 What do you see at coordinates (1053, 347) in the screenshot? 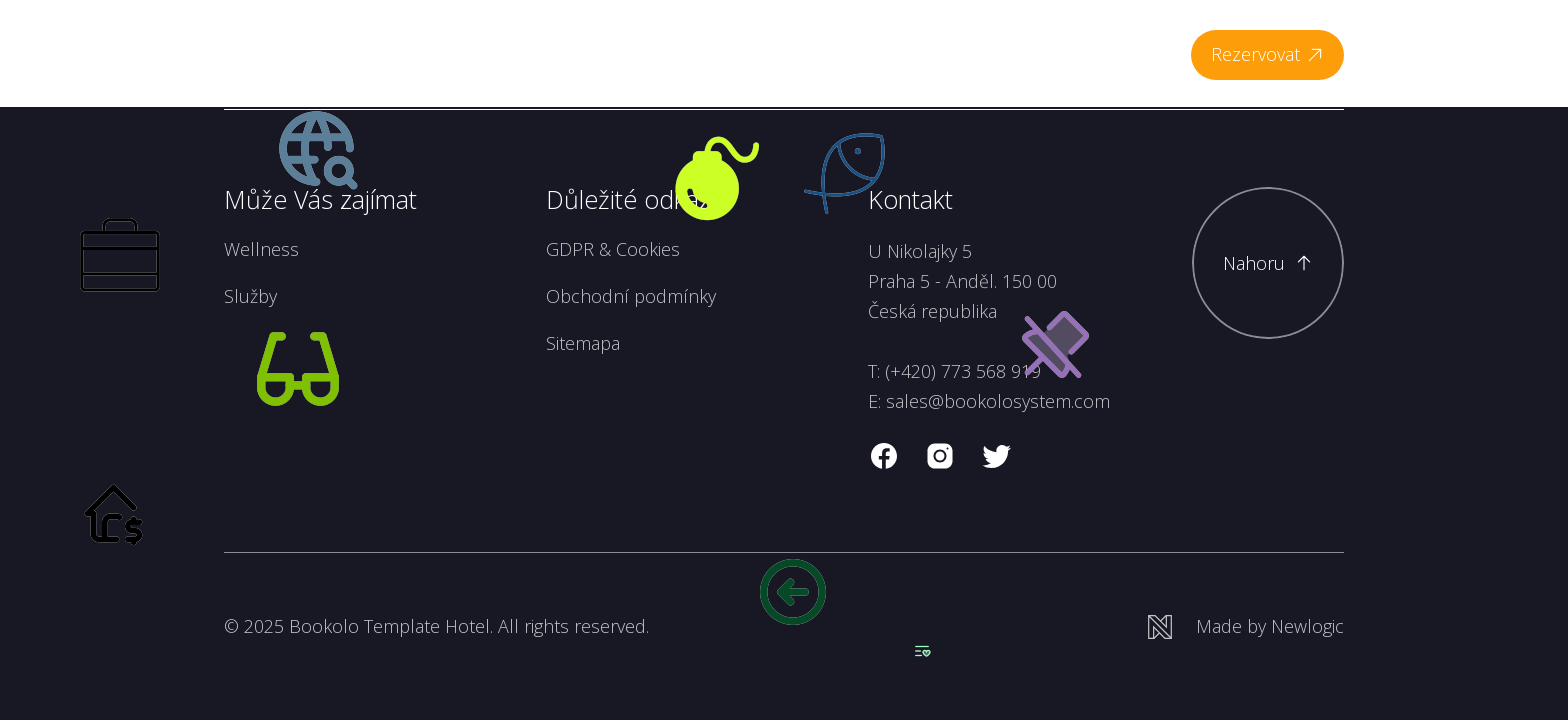
I see `unpin this item` at bounding box center [1053, 347].